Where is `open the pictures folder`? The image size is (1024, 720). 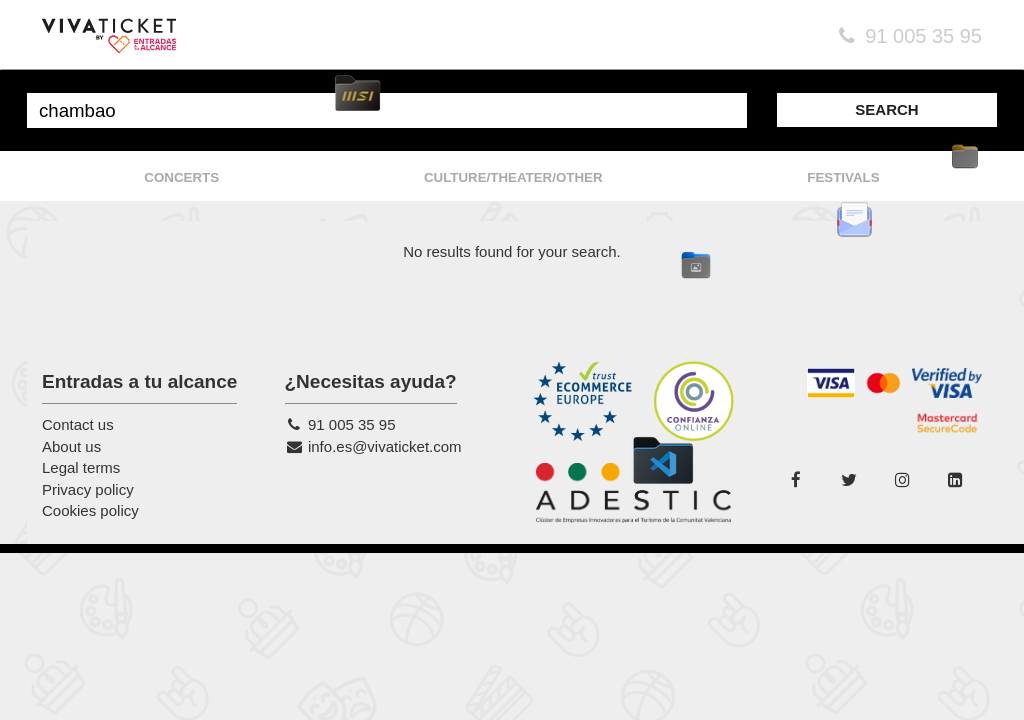 open the pictures folder is located at coordinates (696, 265).